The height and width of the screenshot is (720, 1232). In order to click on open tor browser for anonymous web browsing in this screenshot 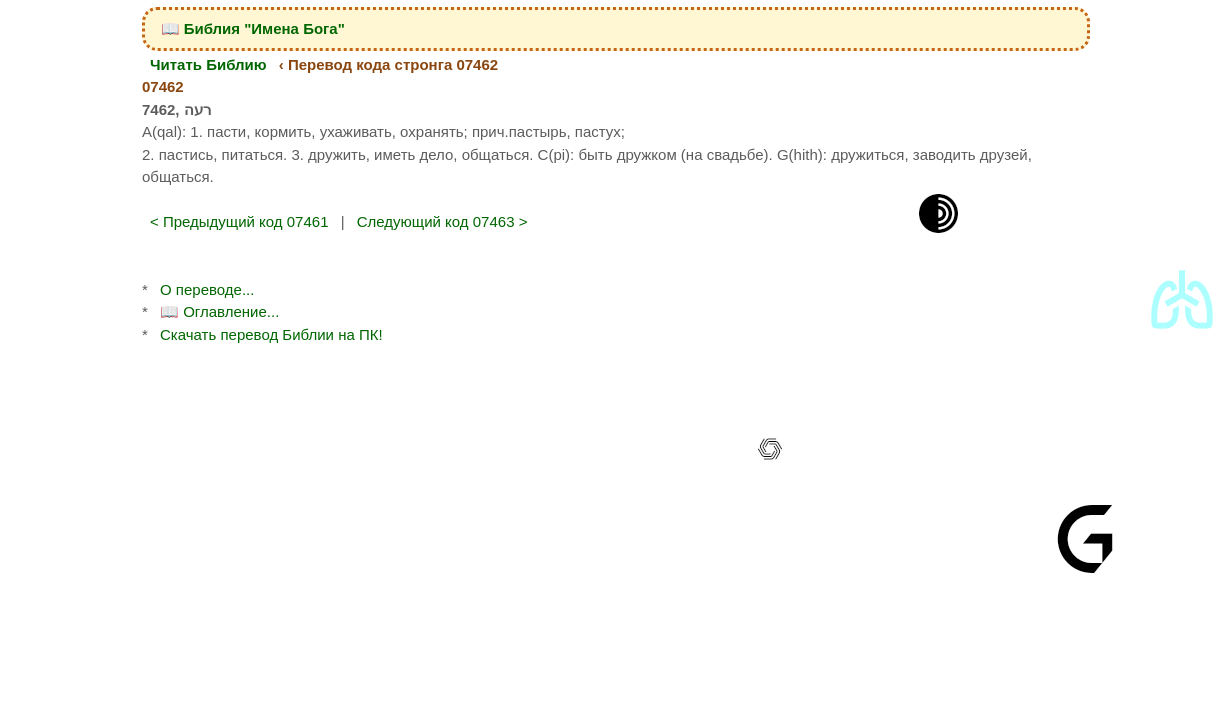, I will do `click(938, 213)`.